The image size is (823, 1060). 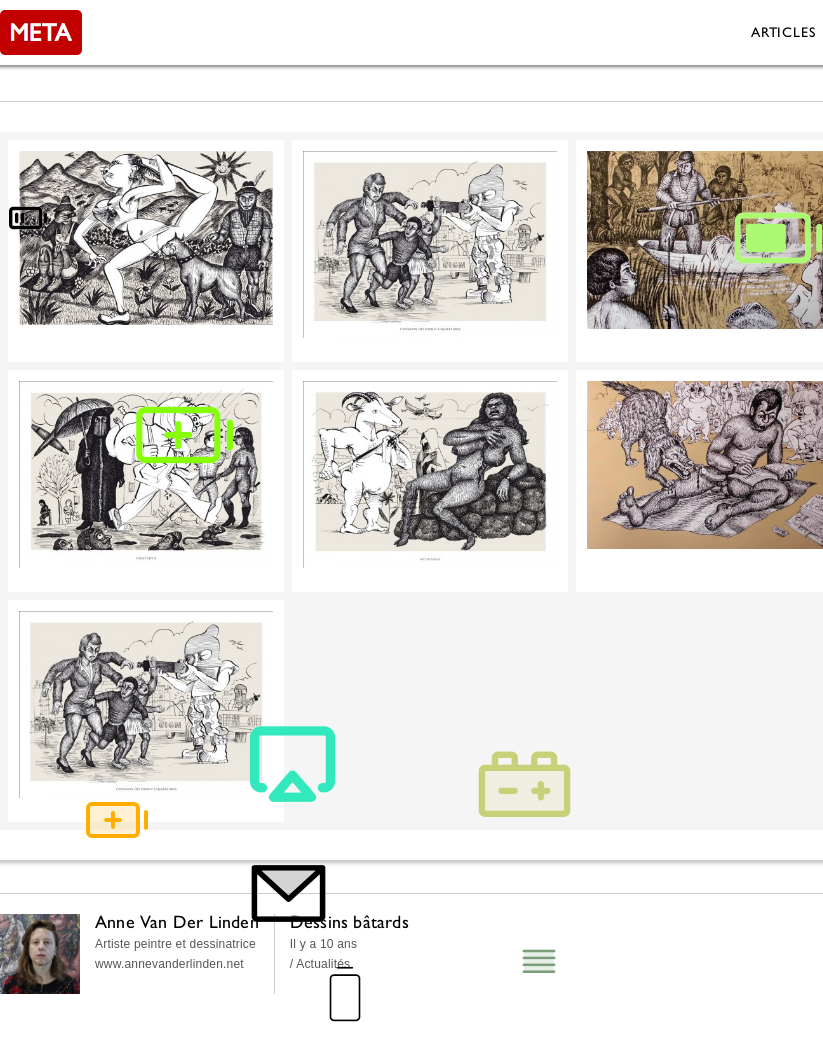 I want to click on add or extend battery life, so click(x=183, y=435).